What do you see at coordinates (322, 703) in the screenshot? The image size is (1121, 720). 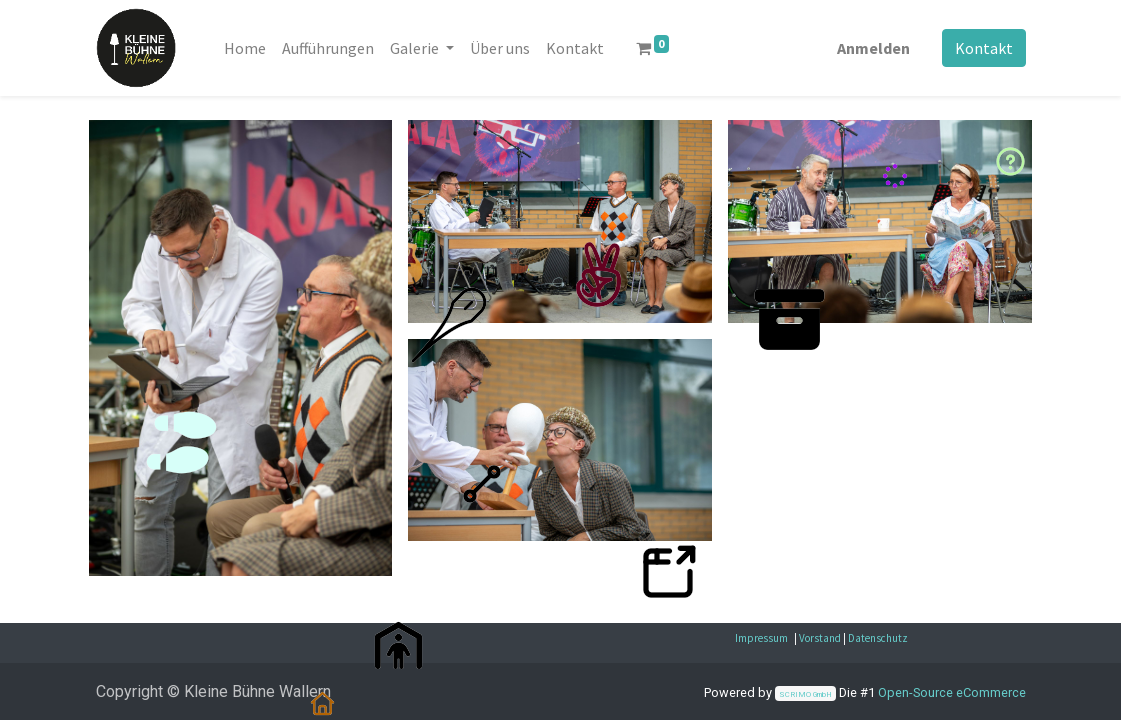 I see `navigate to home screen` at bounding box center [322, 703].